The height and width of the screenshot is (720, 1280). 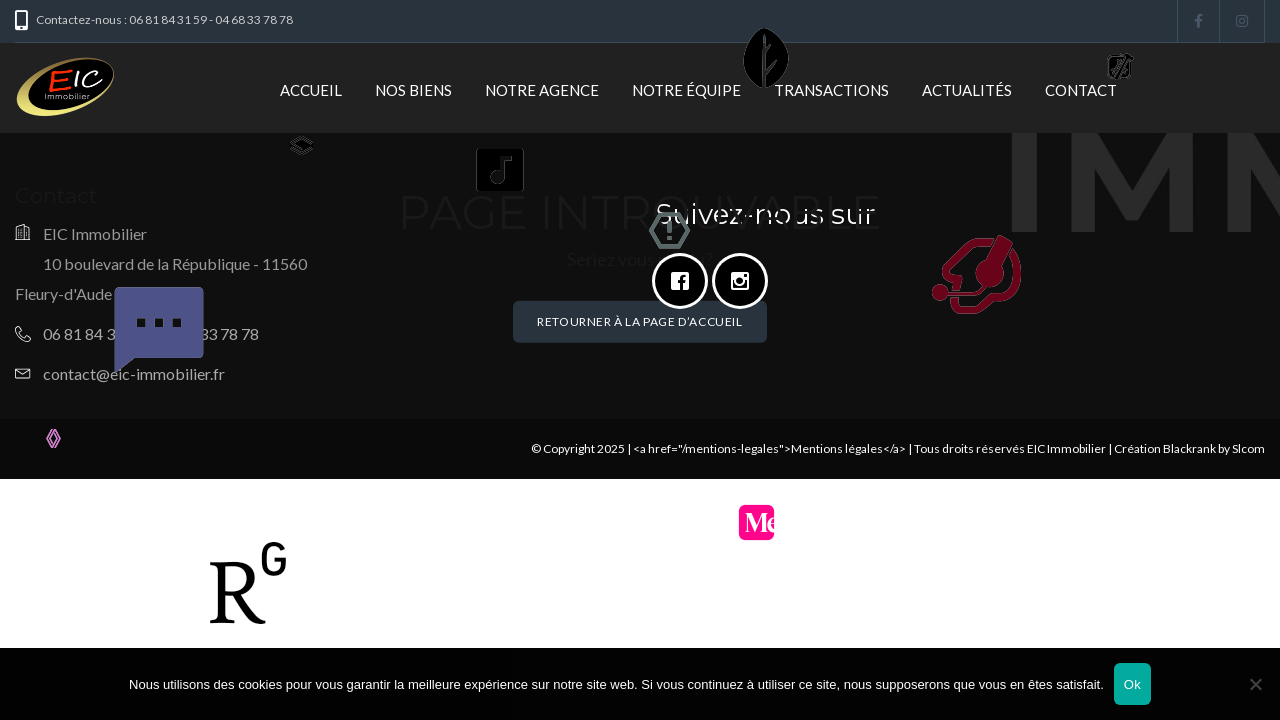 I want to click on open the Medium app, so click(x=756, y=522).